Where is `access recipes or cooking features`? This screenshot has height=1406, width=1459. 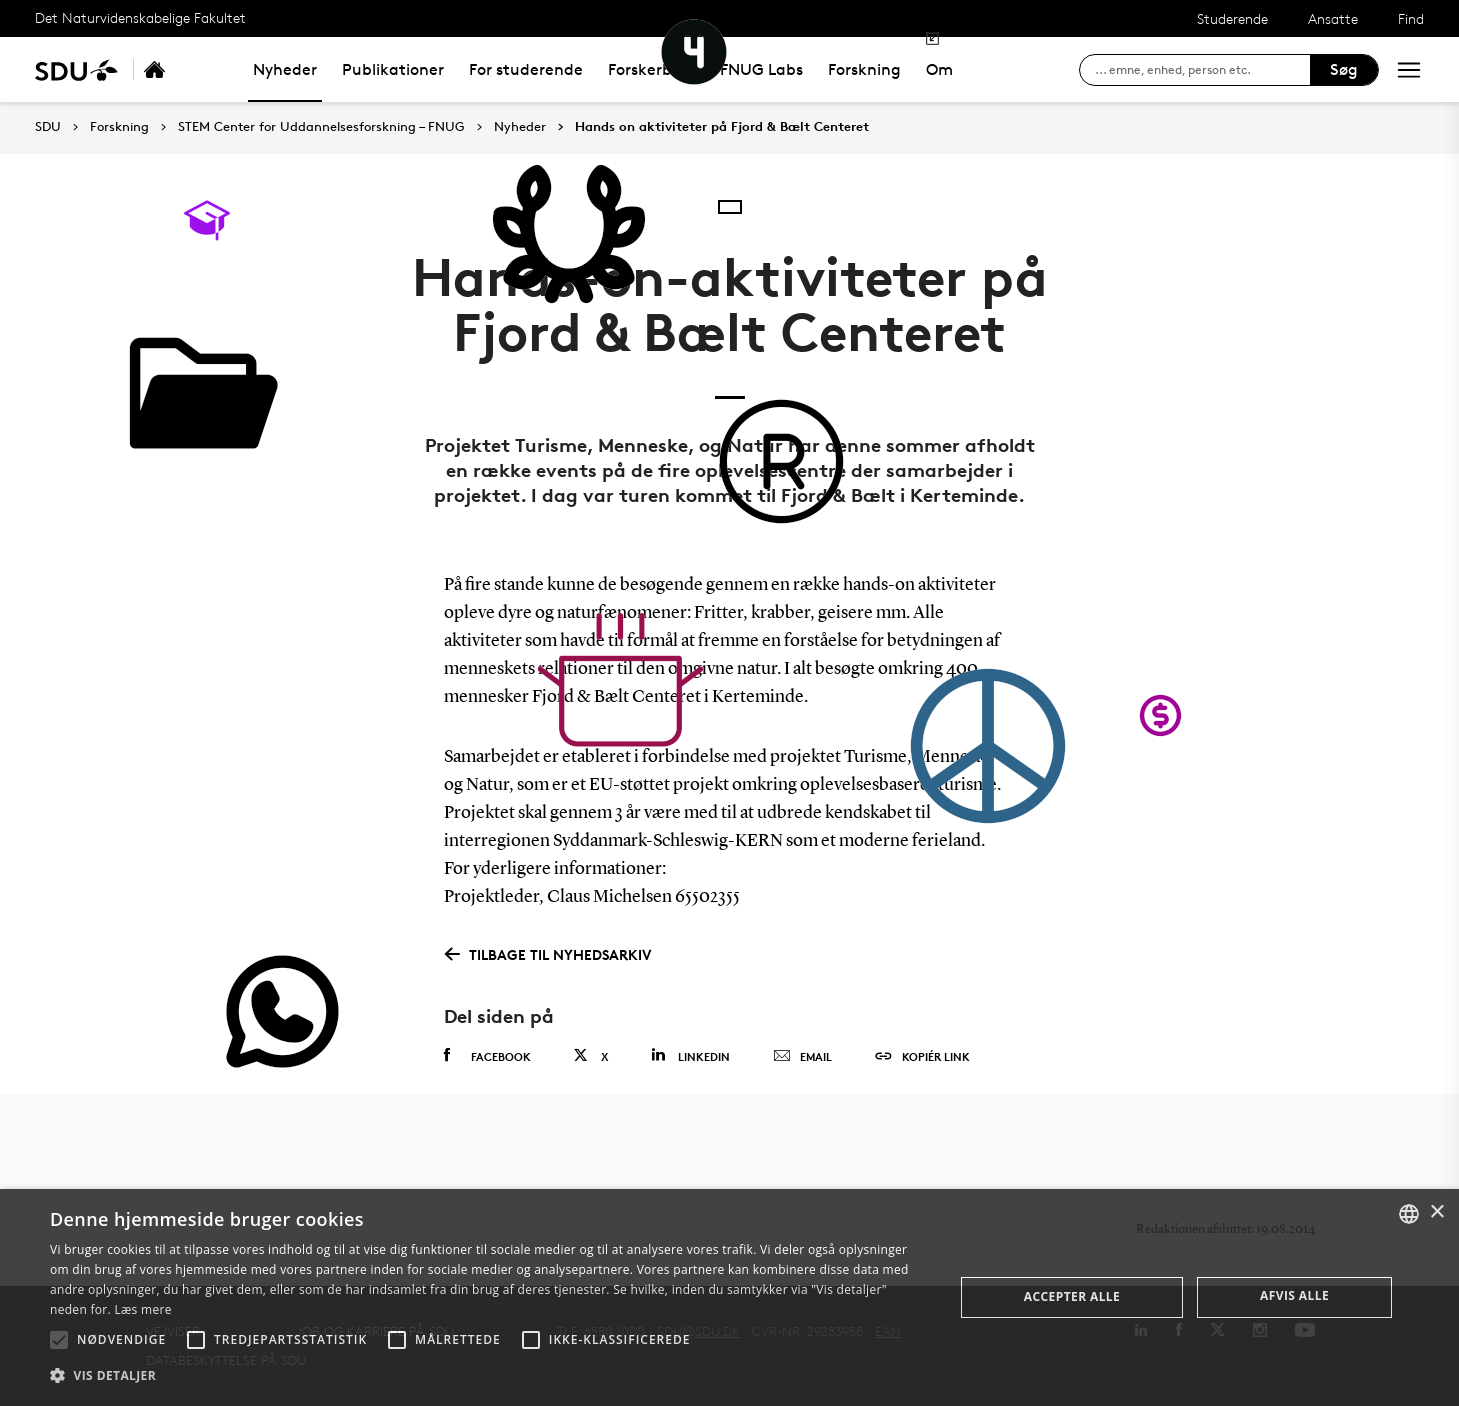 access recipes or cooking features is located at coordinates (620, 690).